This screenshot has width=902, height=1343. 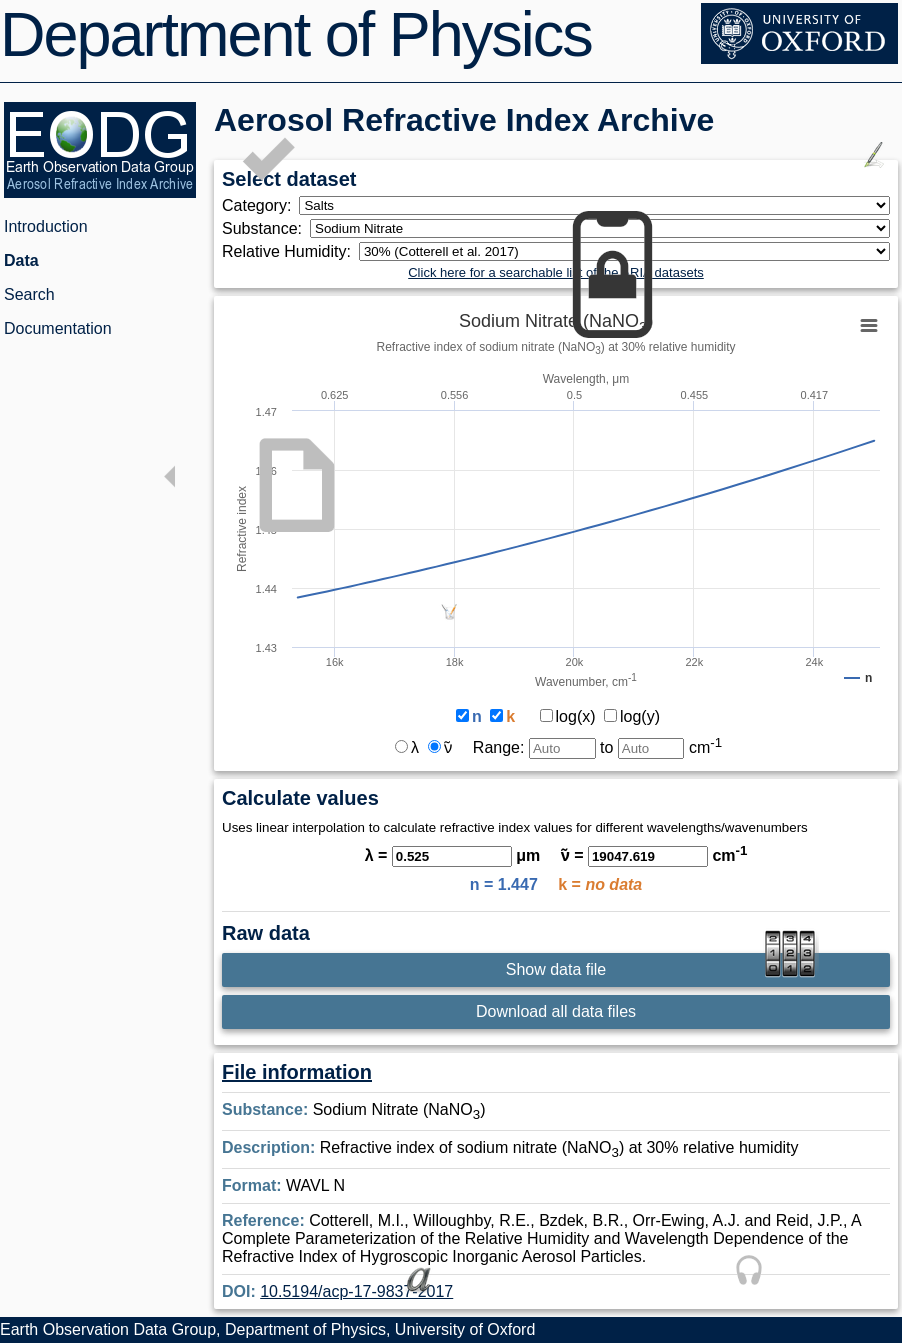 I want to click on indicates a completed or successful action, so click(x=266, y=156).